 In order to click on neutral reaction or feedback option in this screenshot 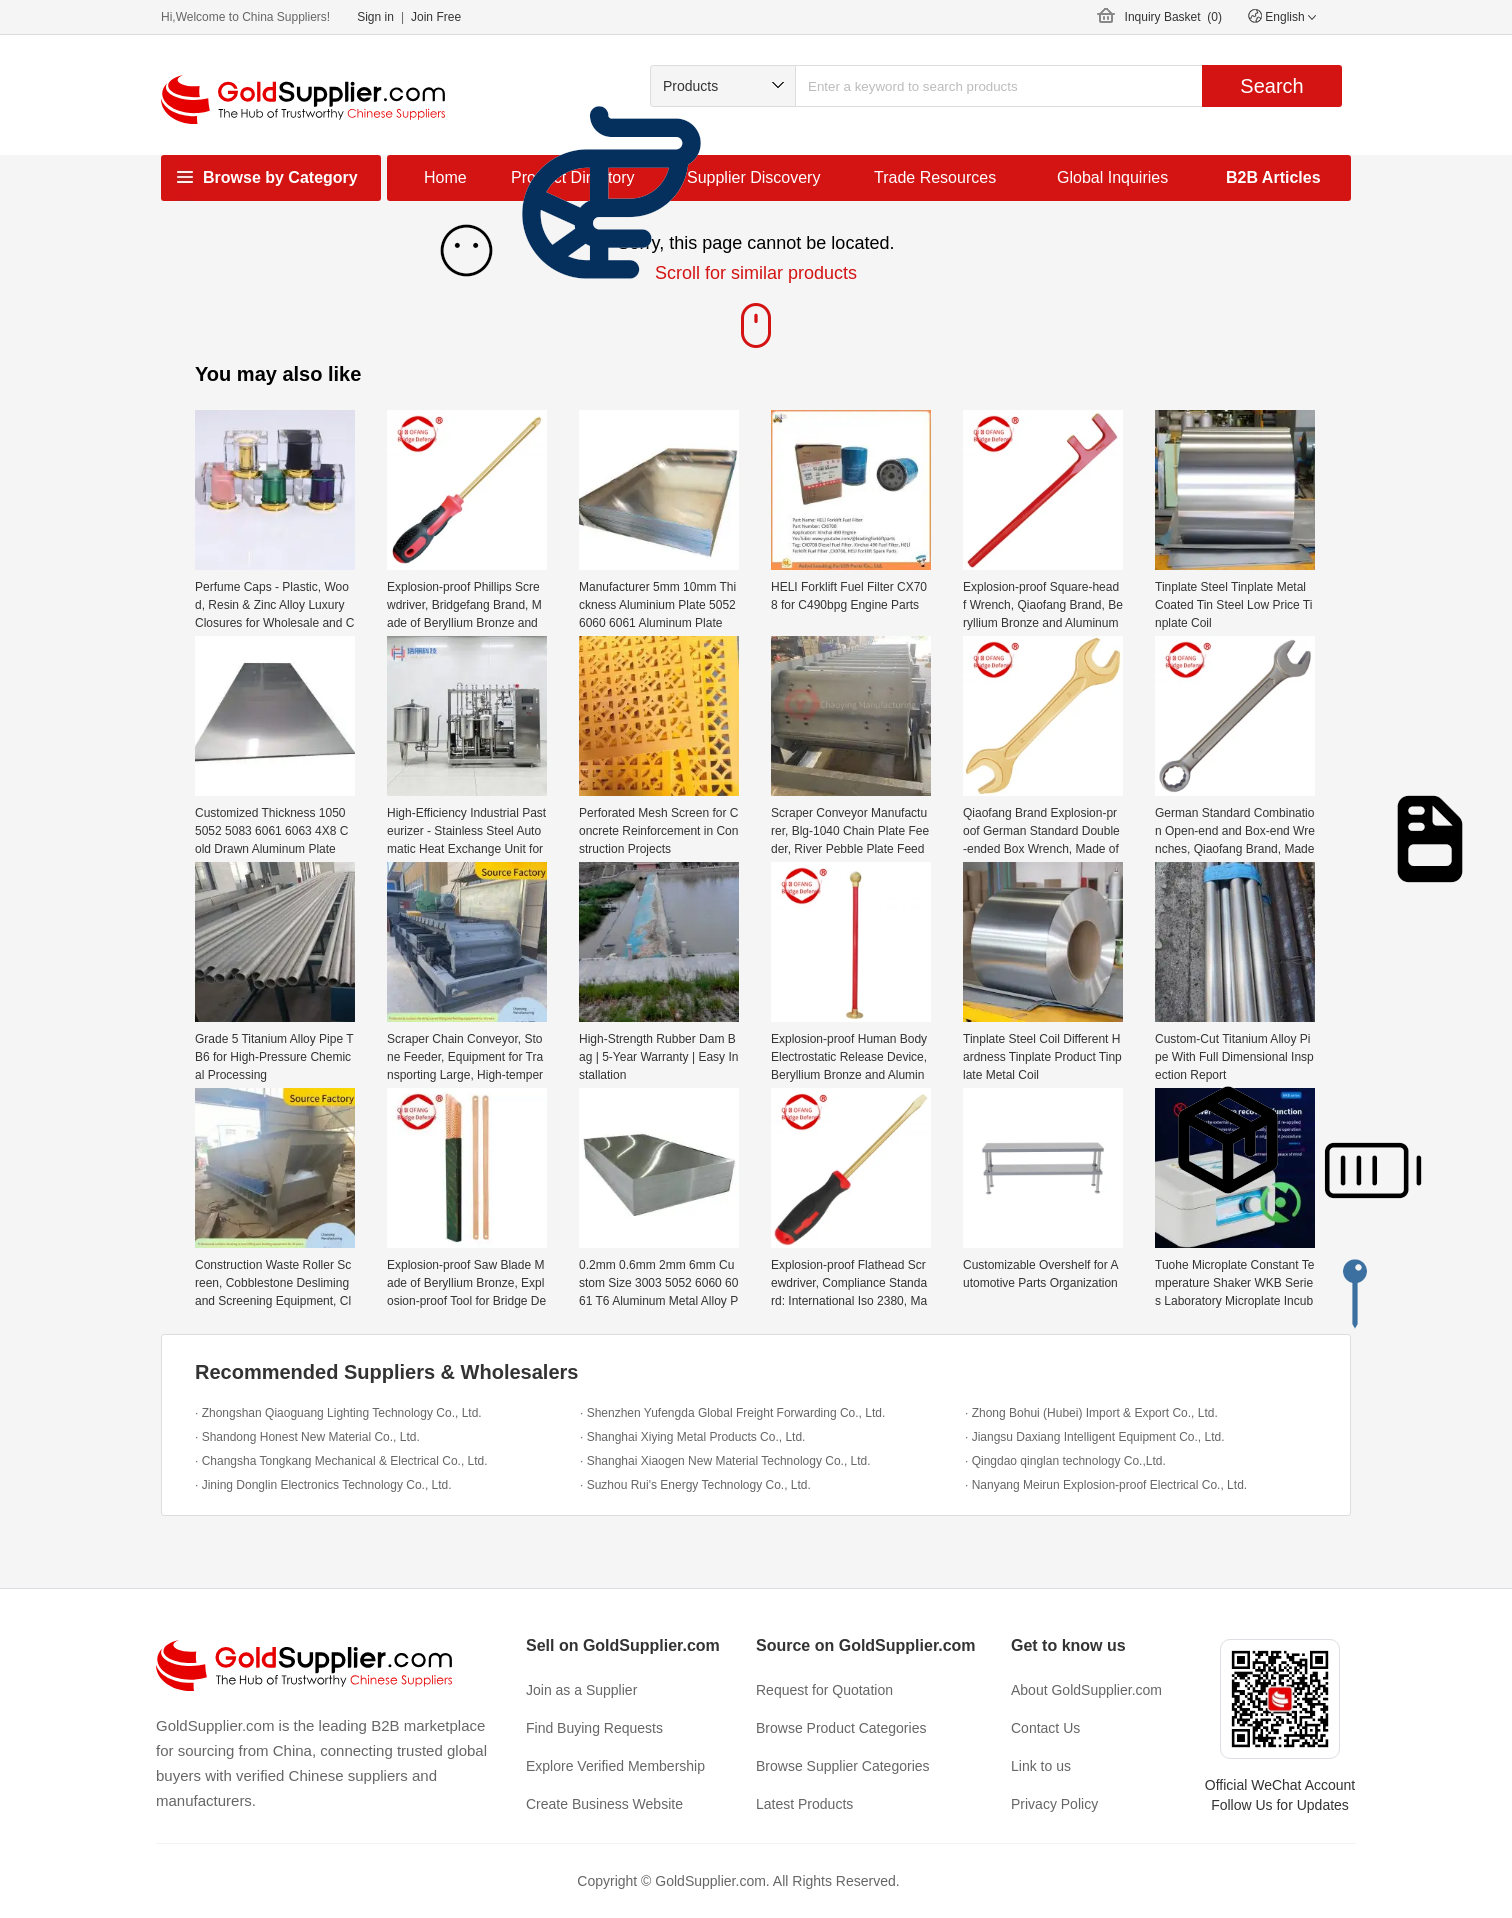, I will do `click(466, 250)`.